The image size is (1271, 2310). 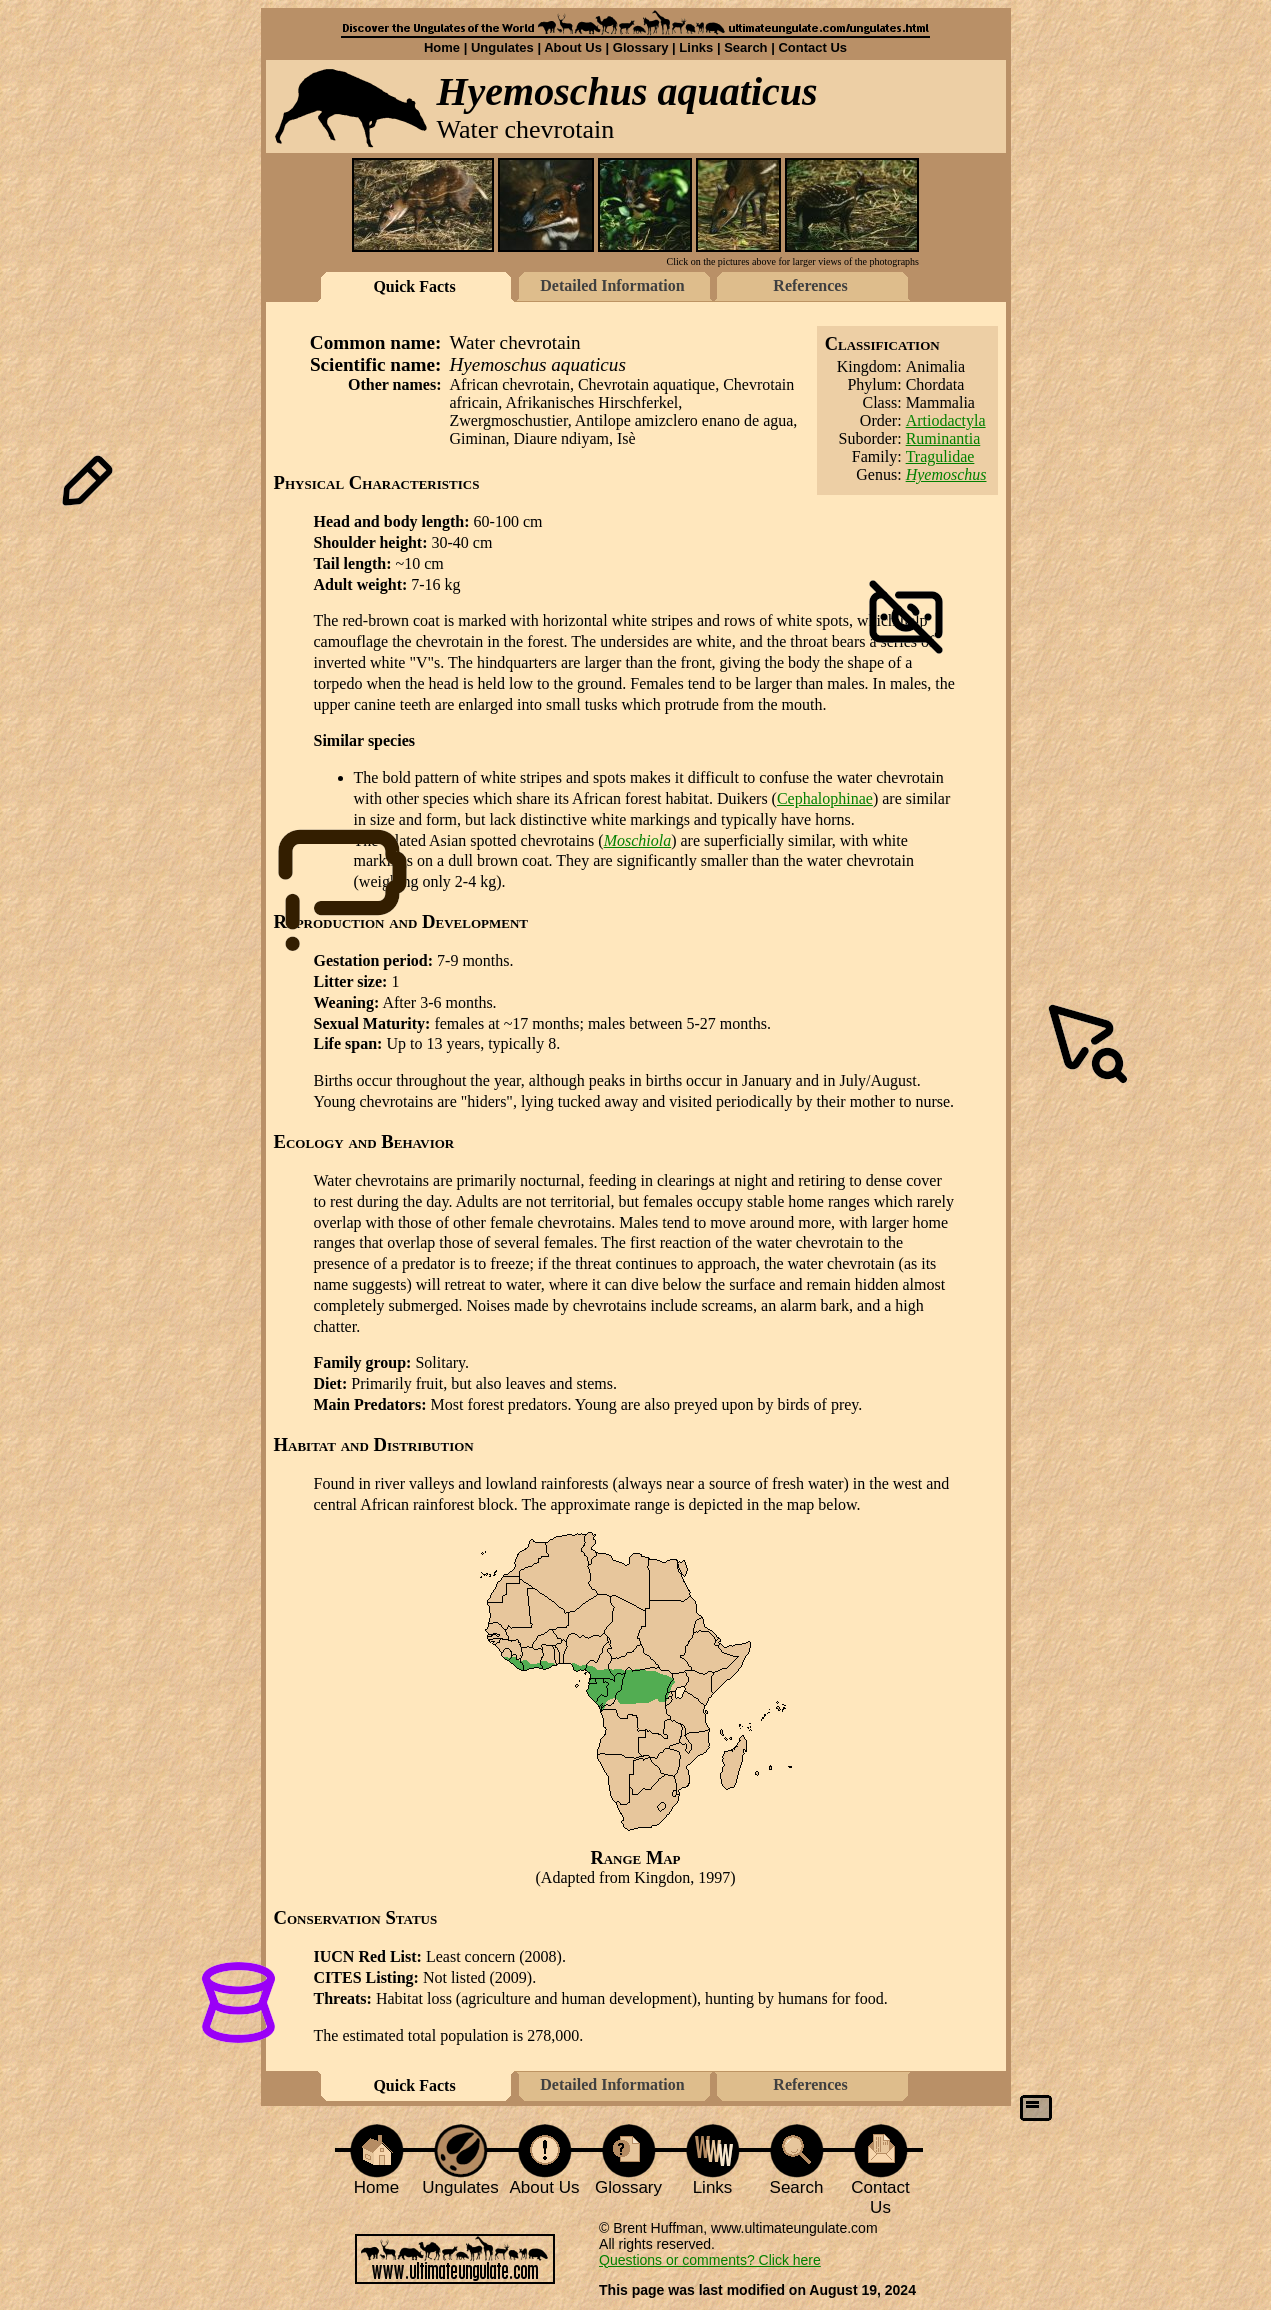 What do you see at coordinates (238, 2002) in the screenshot?
I see `diabolo toy or juggling equipment icon` at bounding box center [238, 2002].